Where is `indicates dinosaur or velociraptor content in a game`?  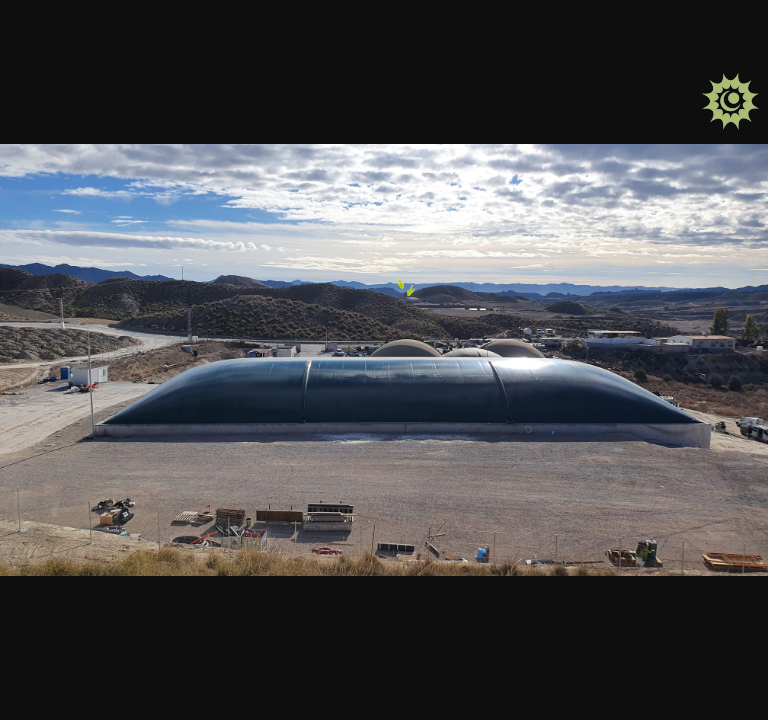 indicates dinosaur or velociraptor content in a game is located at coordinates (405, 286).